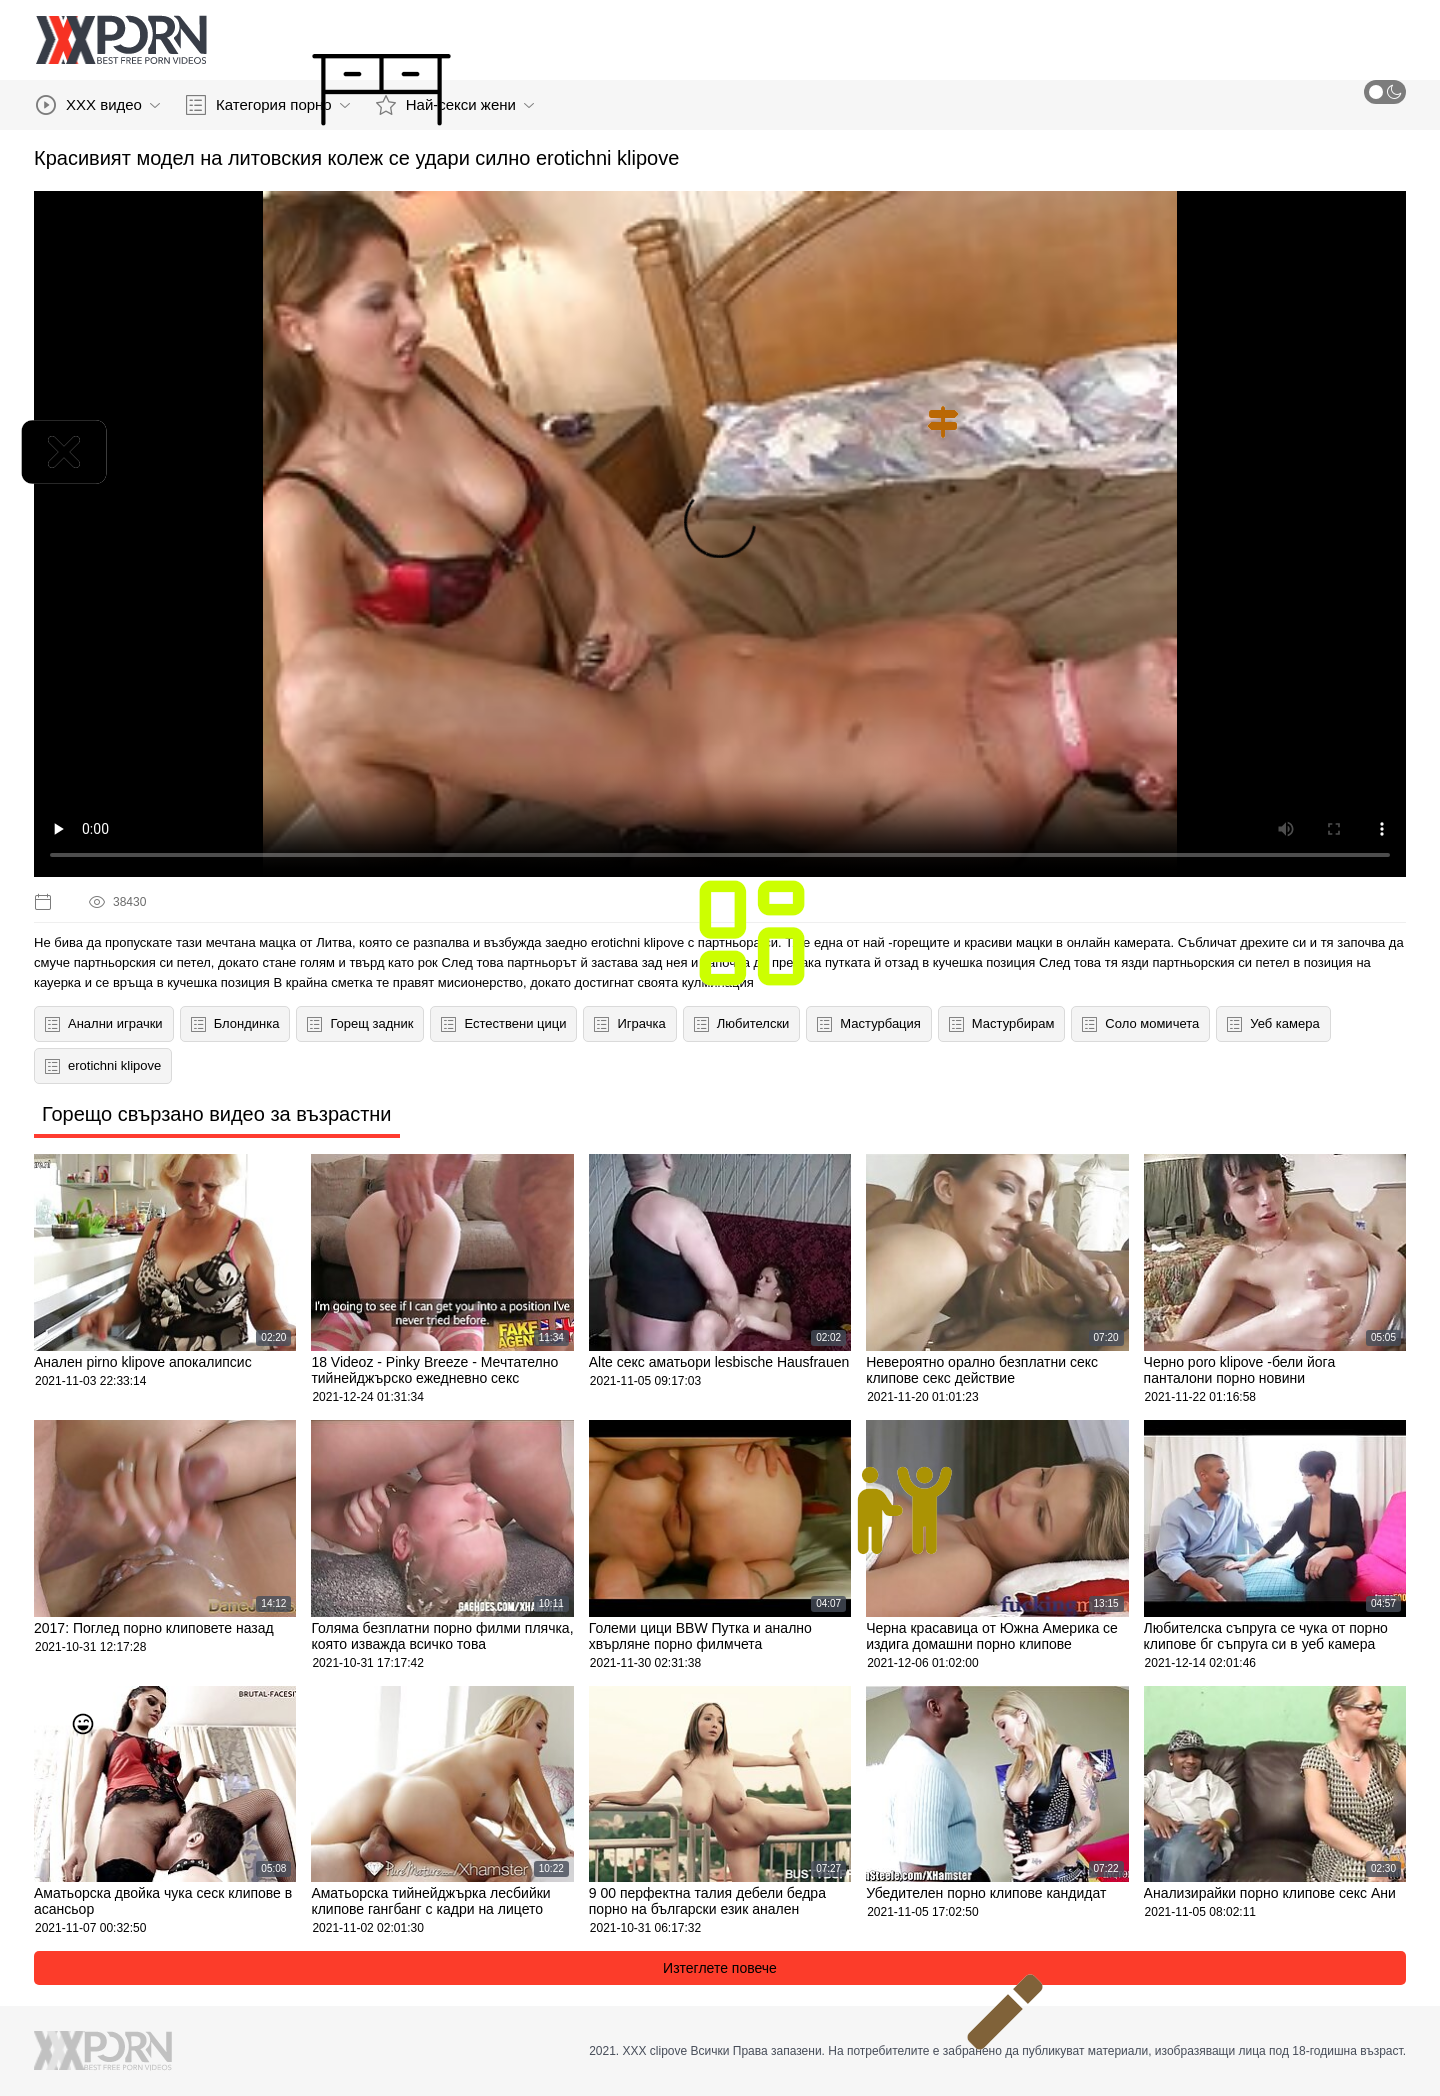 The height and width of the screenshot is (2096, 1440). Describe the element at coordinates (905, 1510) in the screenshot. I see `report a robbery or theft incident` at that location.